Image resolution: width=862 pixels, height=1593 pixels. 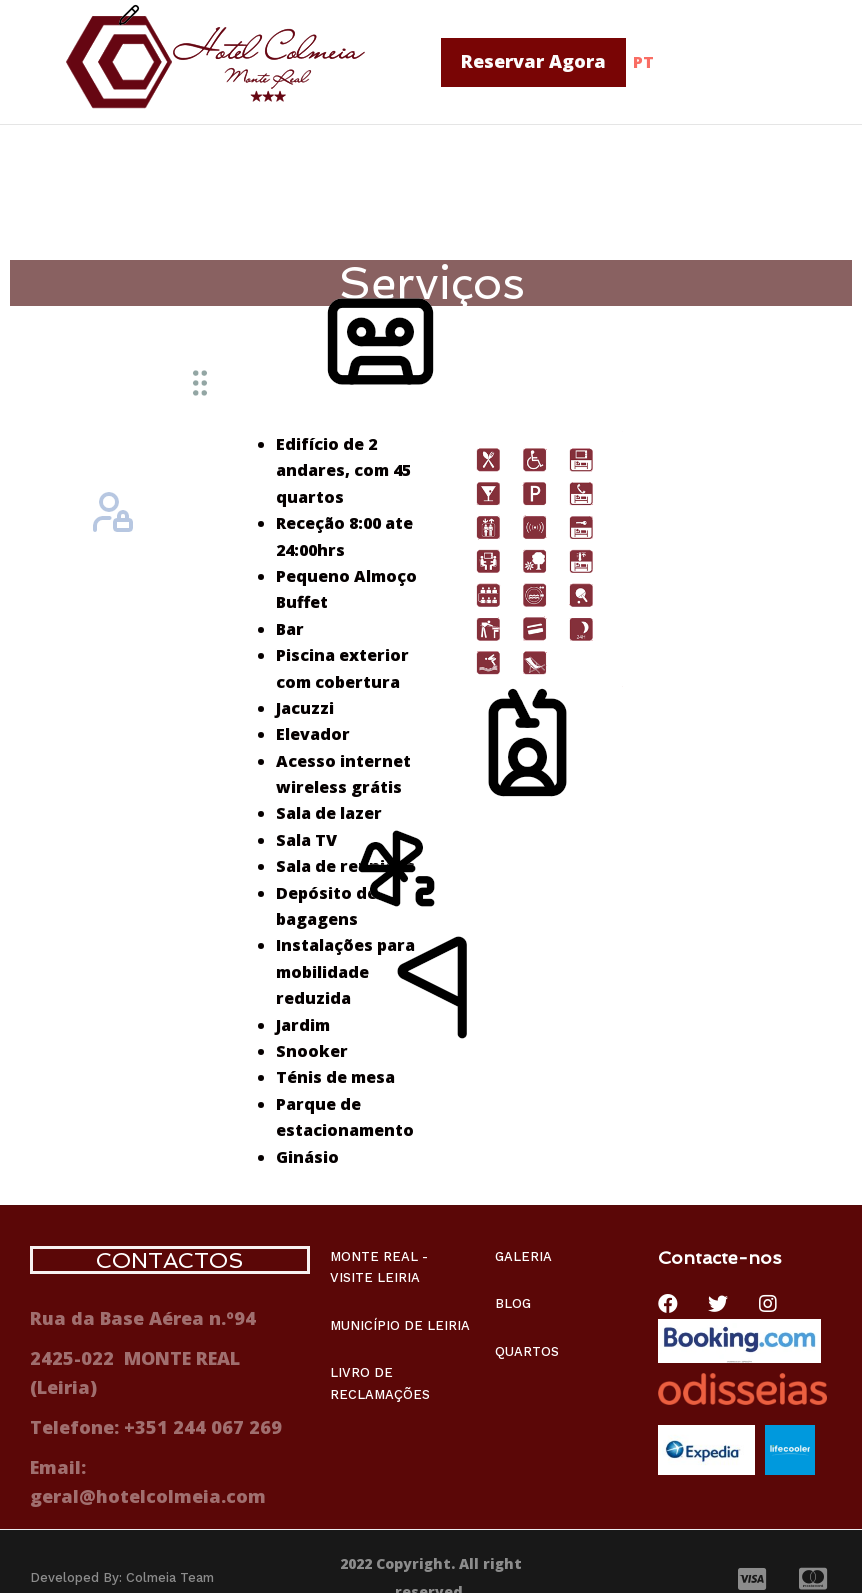 I want to click on view employee badge or identification, so click(x=527, y=742).